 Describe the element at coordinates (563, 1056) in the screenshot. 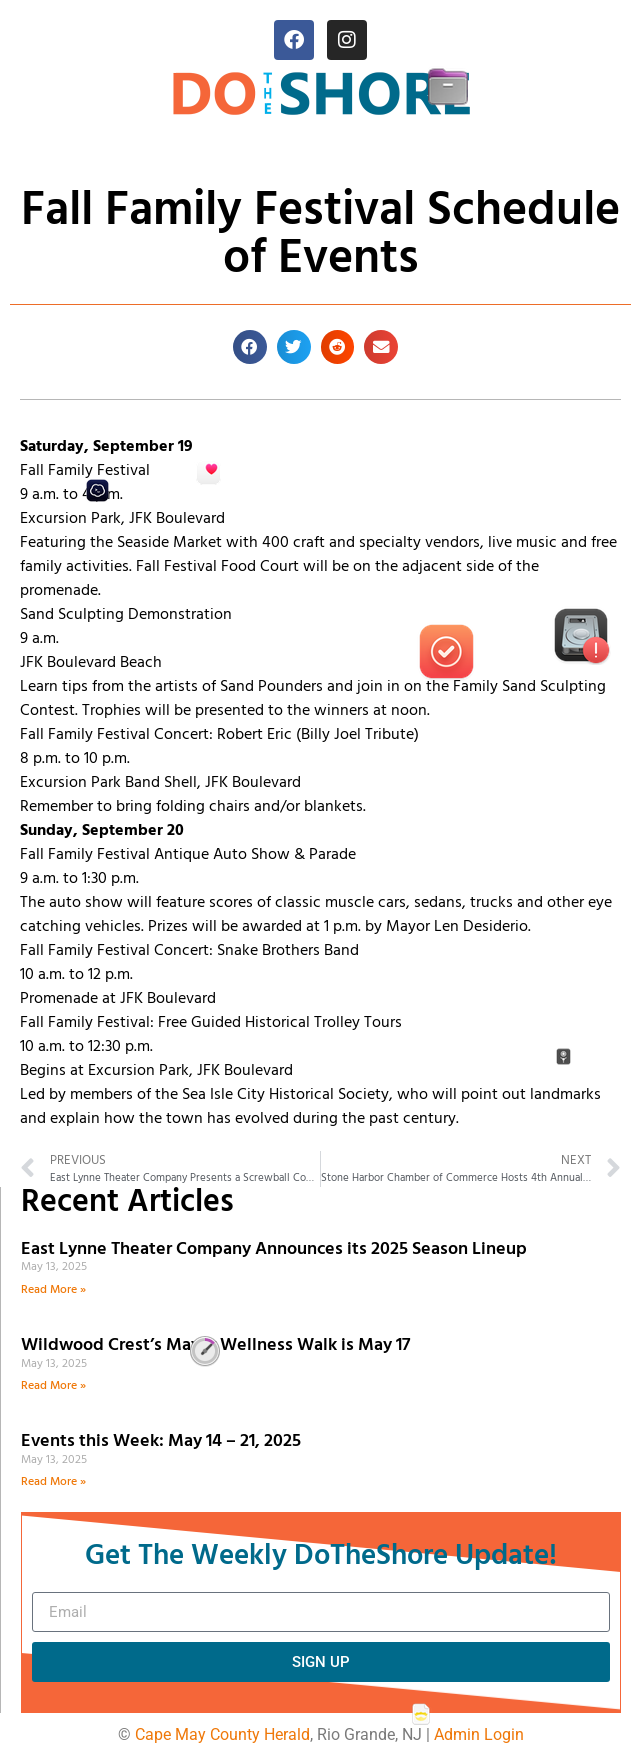

I see `archive selected email messages` at that location.